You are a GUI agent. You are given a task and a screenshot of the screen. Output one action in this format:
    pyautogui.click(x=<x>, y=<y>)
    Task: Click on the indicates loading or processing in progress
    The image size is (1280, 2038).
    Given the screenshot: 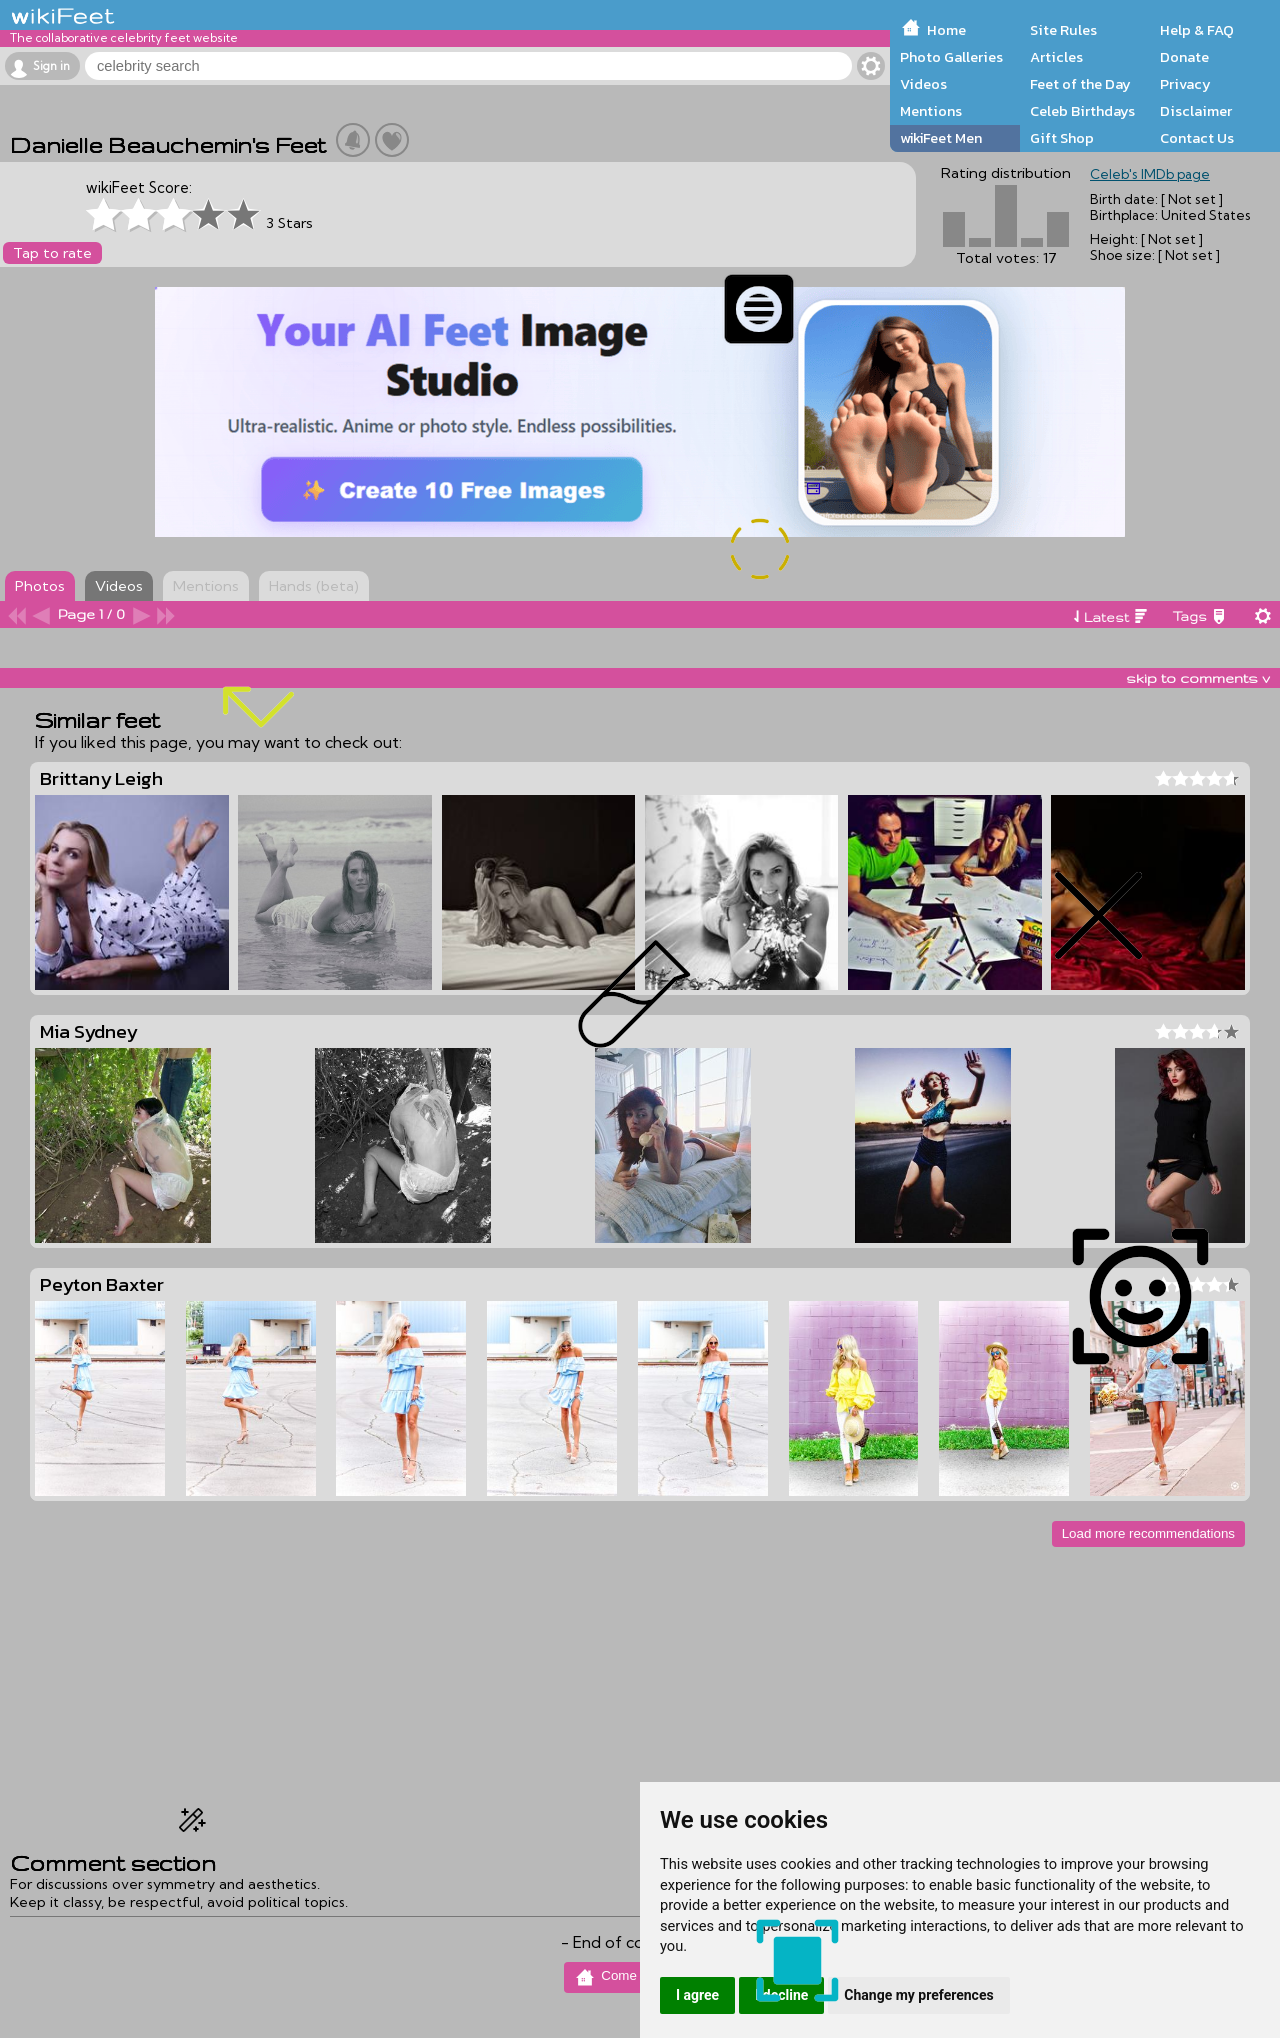 What is the action you would take?
    pyautogui.click(x=760, y=549)
    